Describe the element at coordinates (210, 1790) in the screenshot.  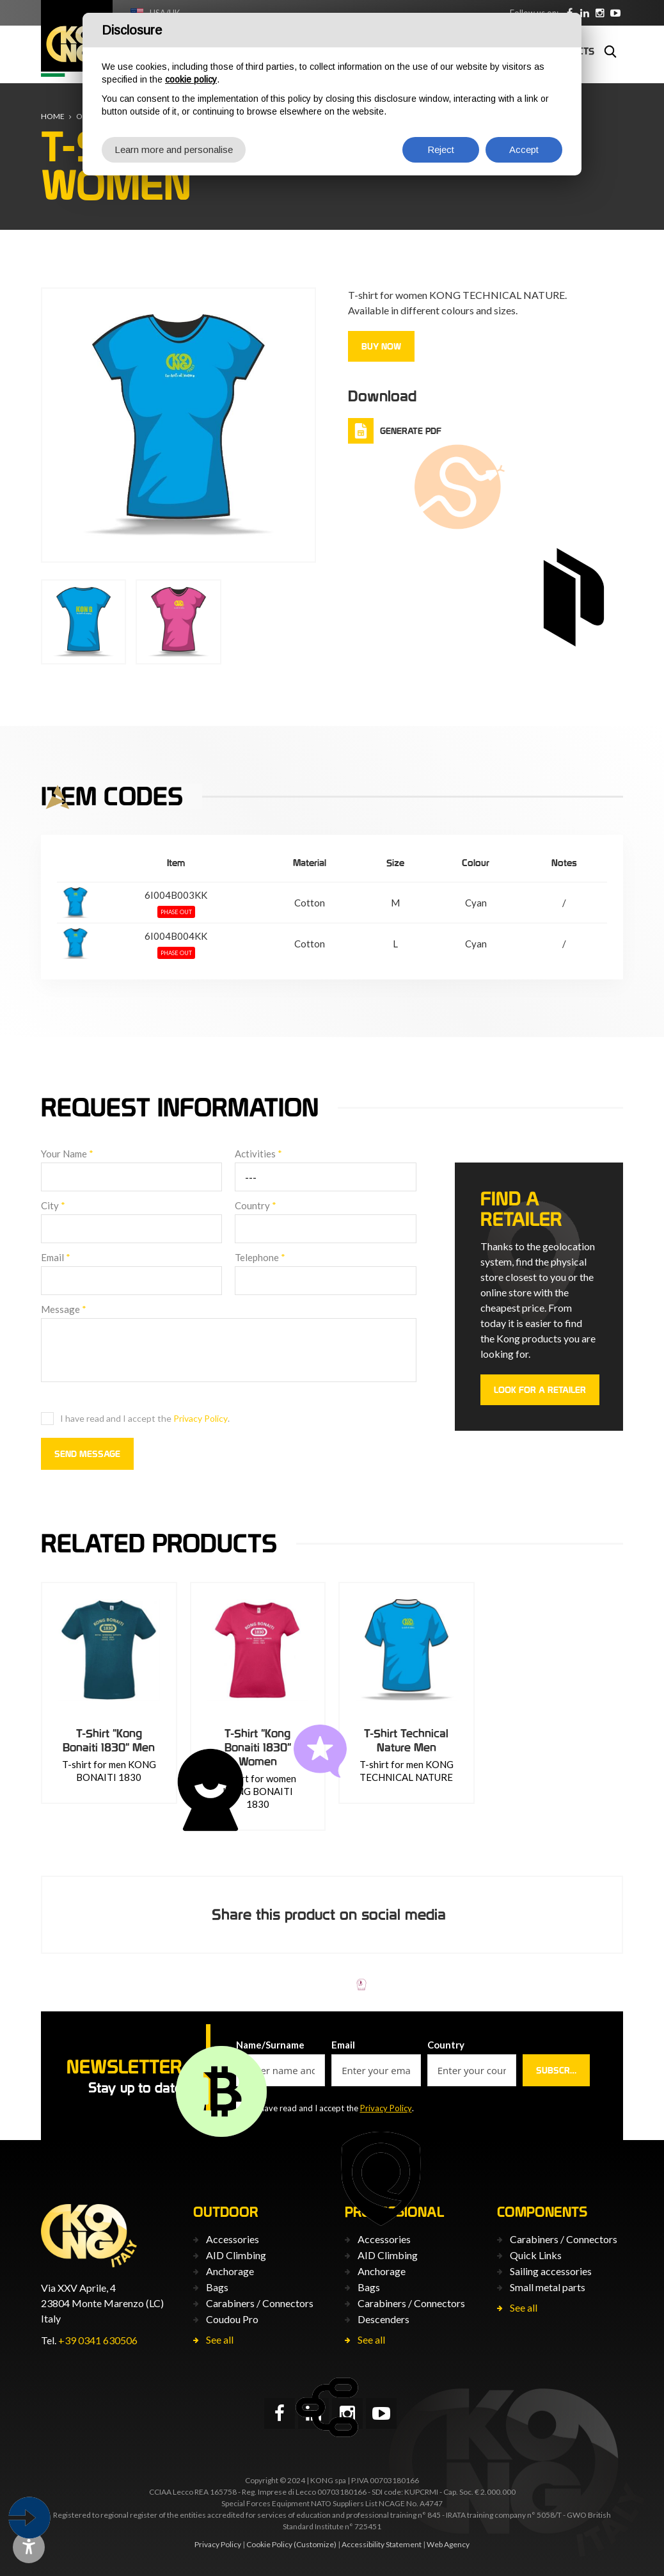
I see `view user profile` at that location.